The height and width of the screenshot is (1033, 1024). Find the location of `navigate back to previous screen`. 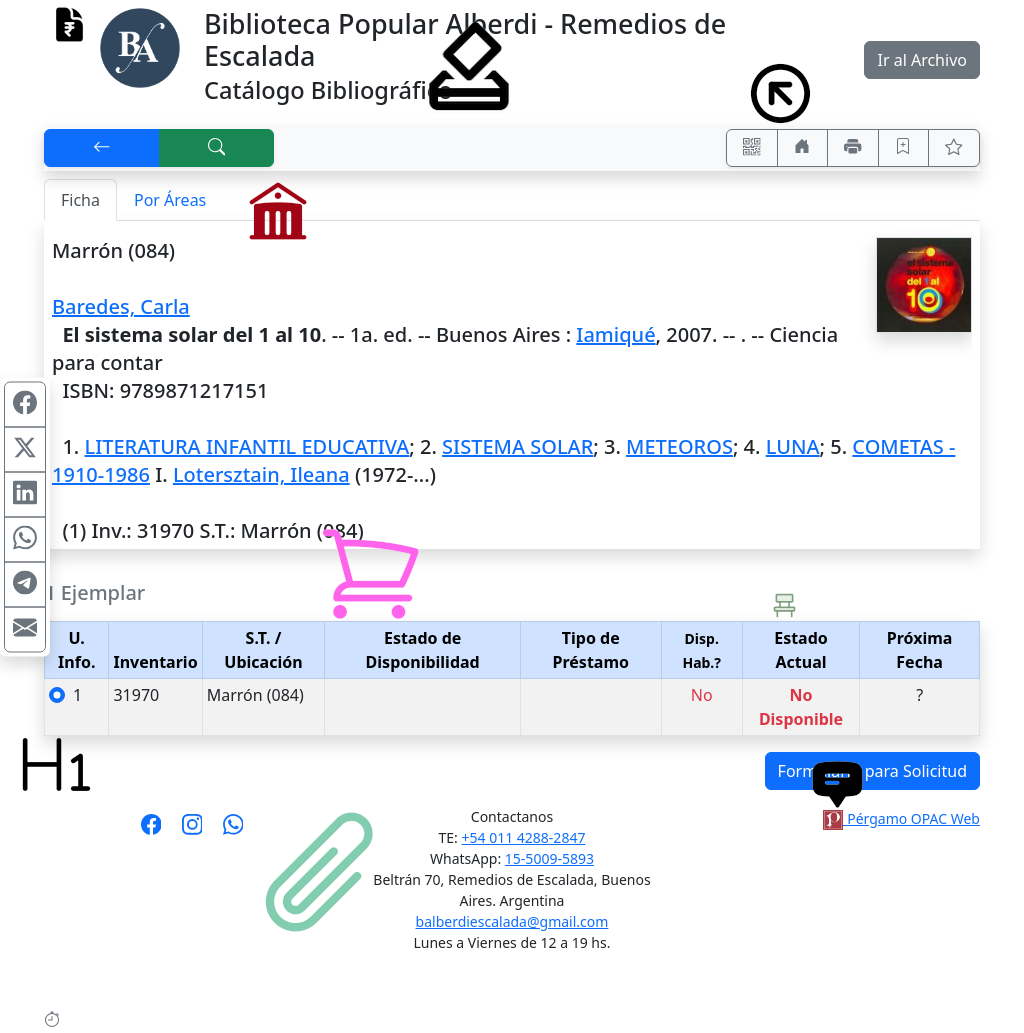

navigate back to previous screen is located at coordinates (780, 93).